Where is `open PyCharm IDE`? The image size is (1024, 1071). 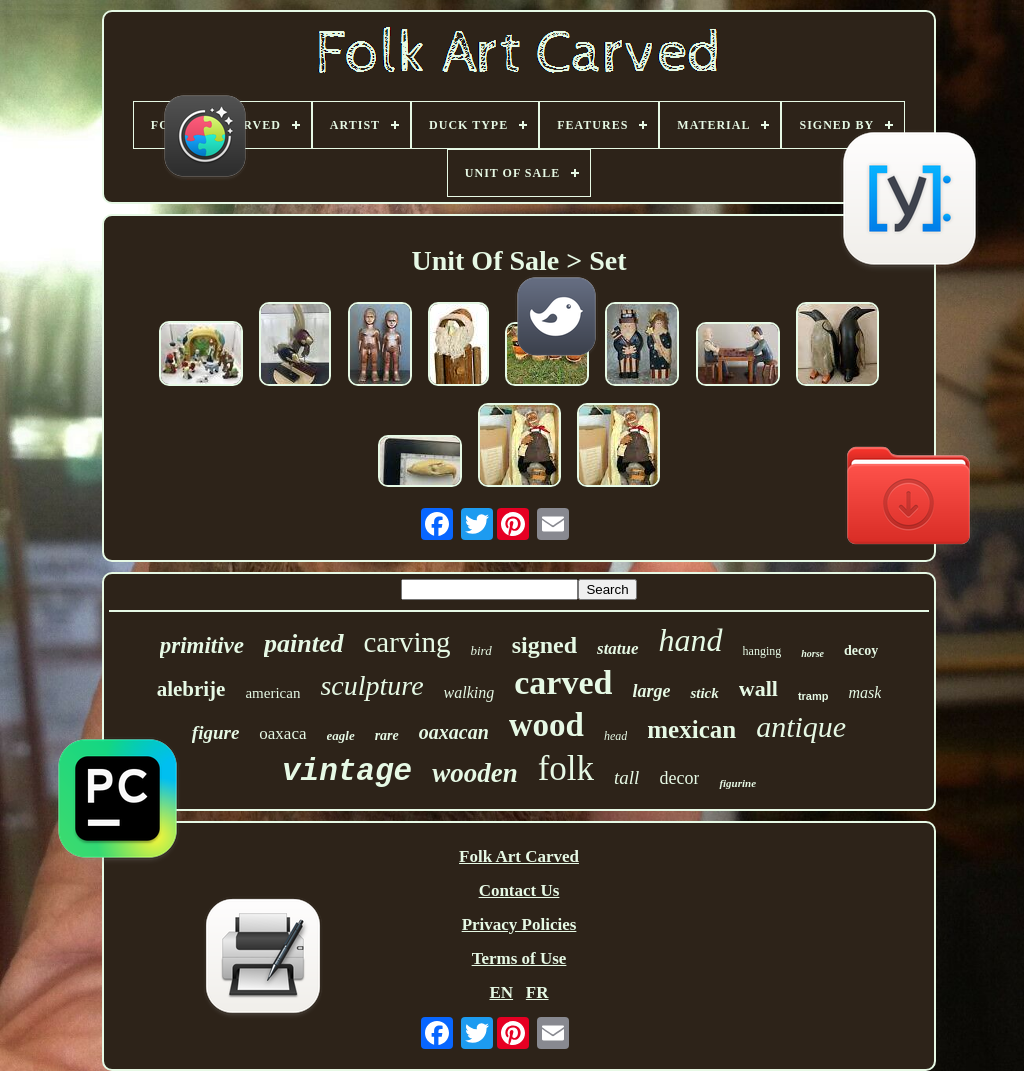
open PyCharm IDE is located at coordinates (117, 798).